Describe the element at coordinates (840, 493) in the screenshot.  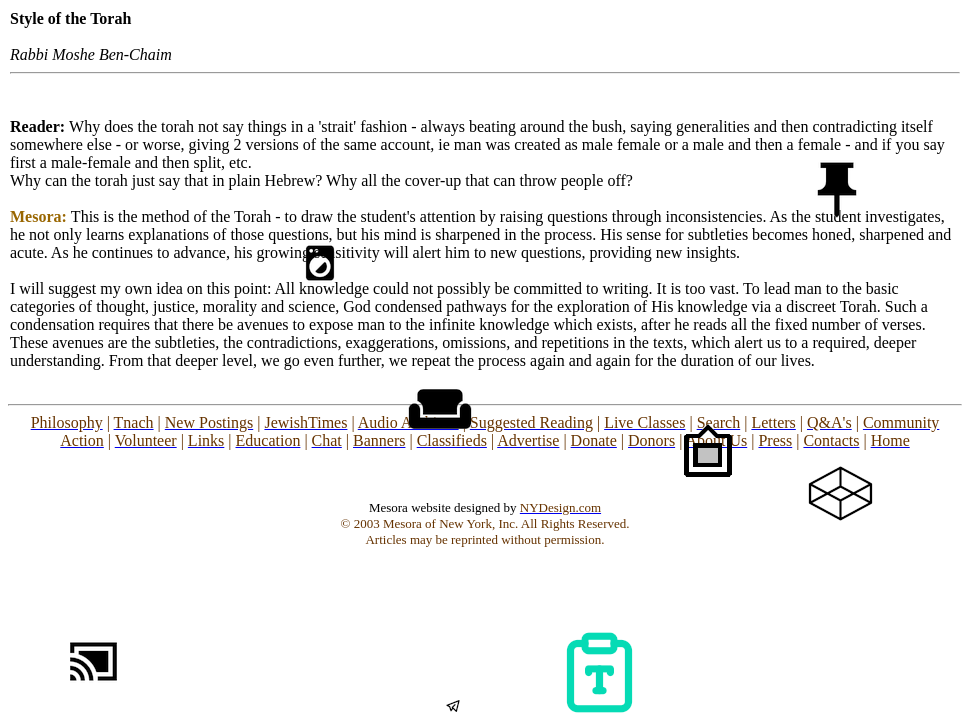
I see `open CodePen profile or project` at that location.